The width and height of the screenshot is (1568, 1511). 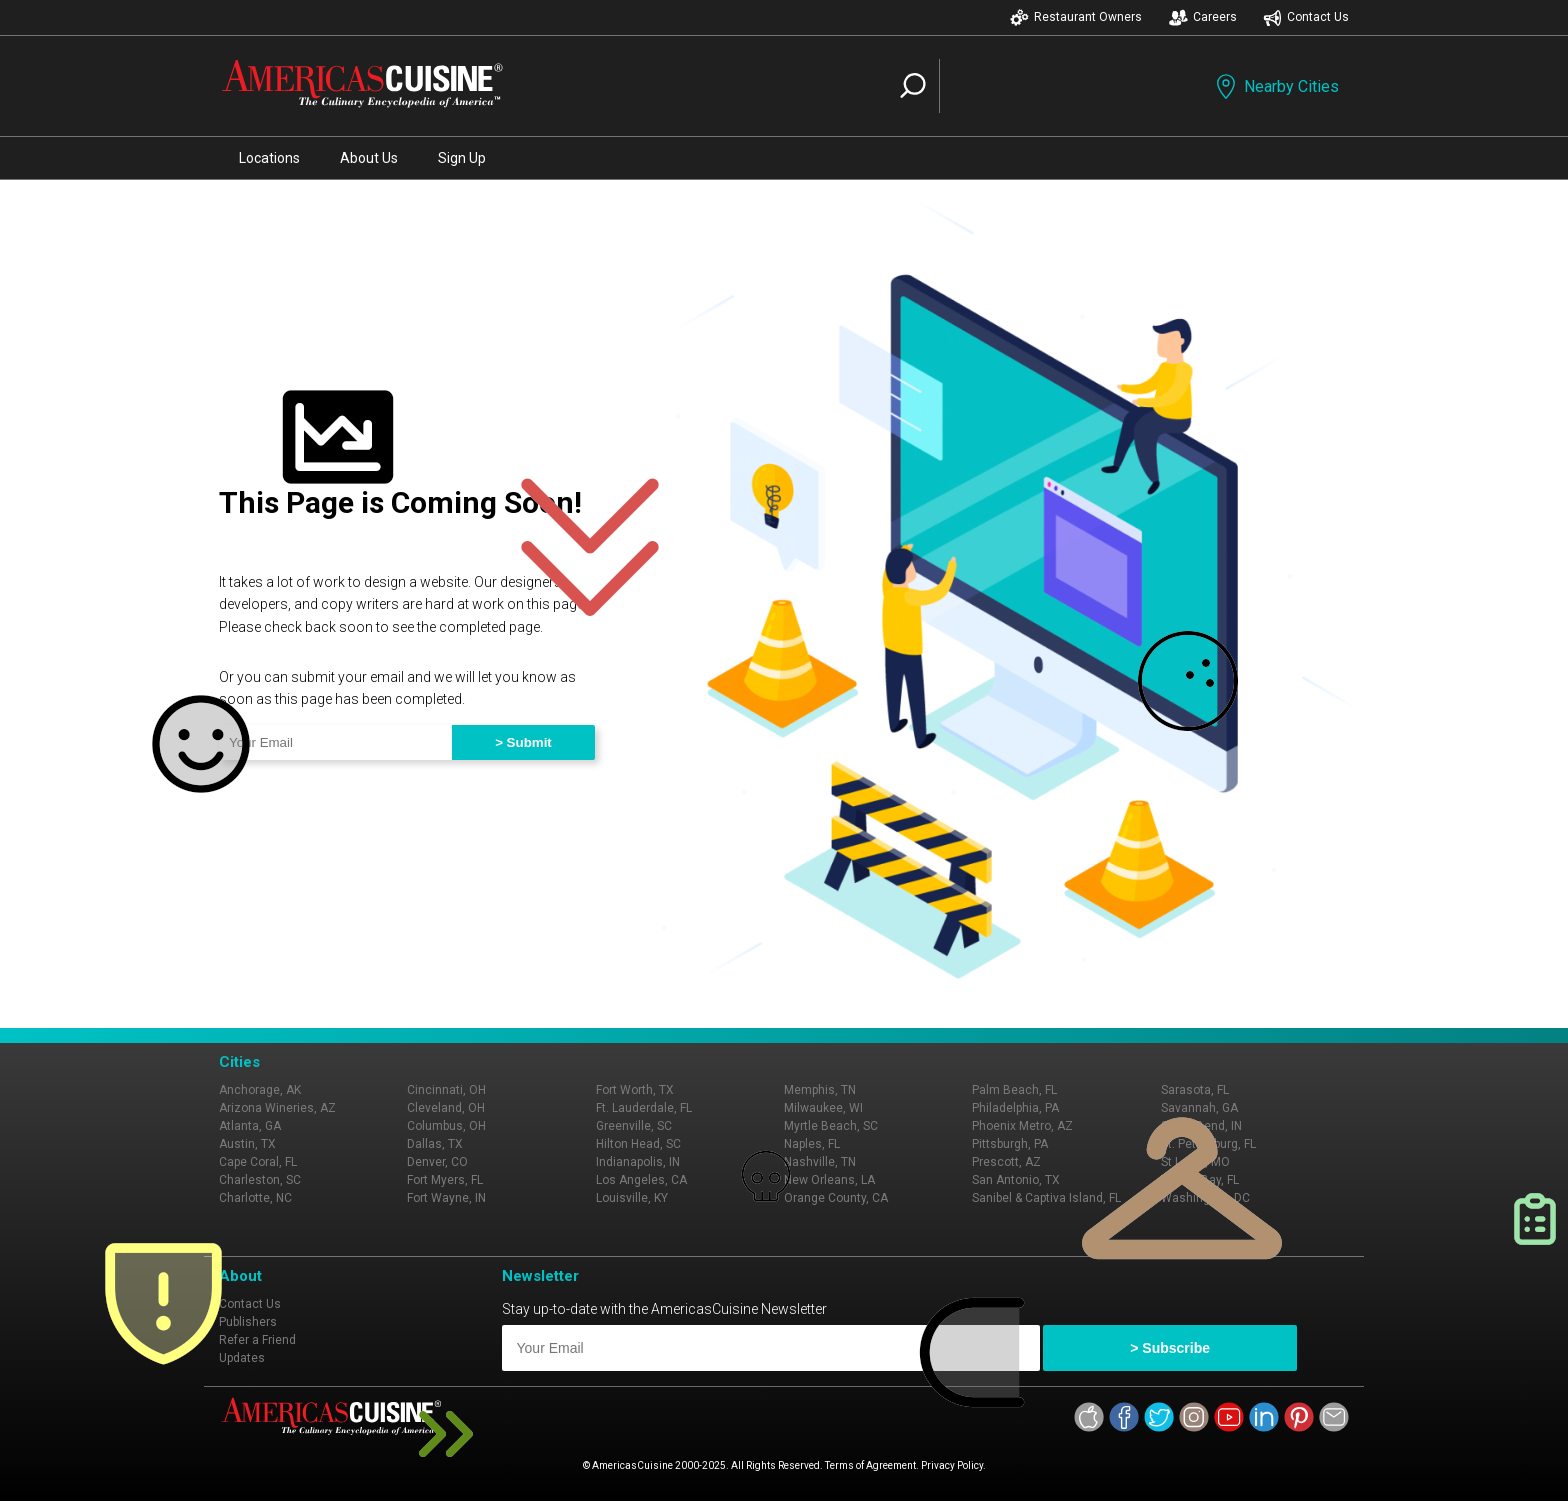 I want to click on indicates a proper subset relationship in mathematical notation, so click(x=974, y=1352).